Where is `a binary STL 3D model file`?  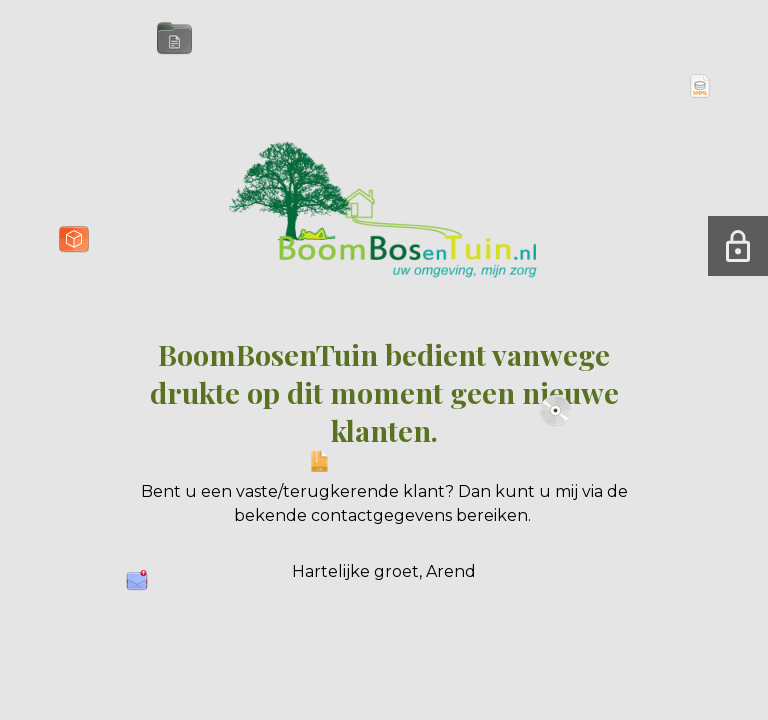 a binary STL 3D model file is located at coordinates (74, 238).